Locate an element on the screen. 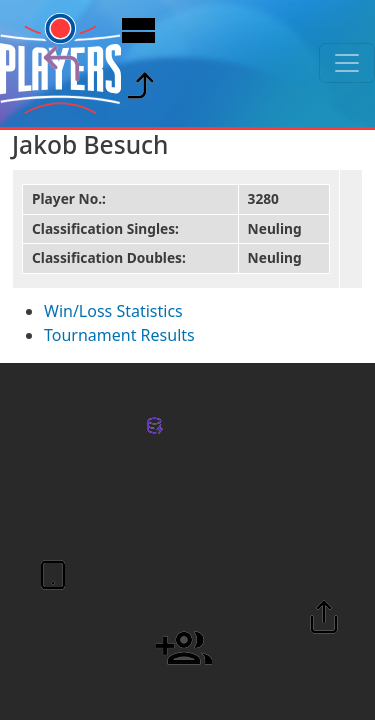 The image size is (375, 720). switch to tablet view or layout is located at coordinates (53, 575).